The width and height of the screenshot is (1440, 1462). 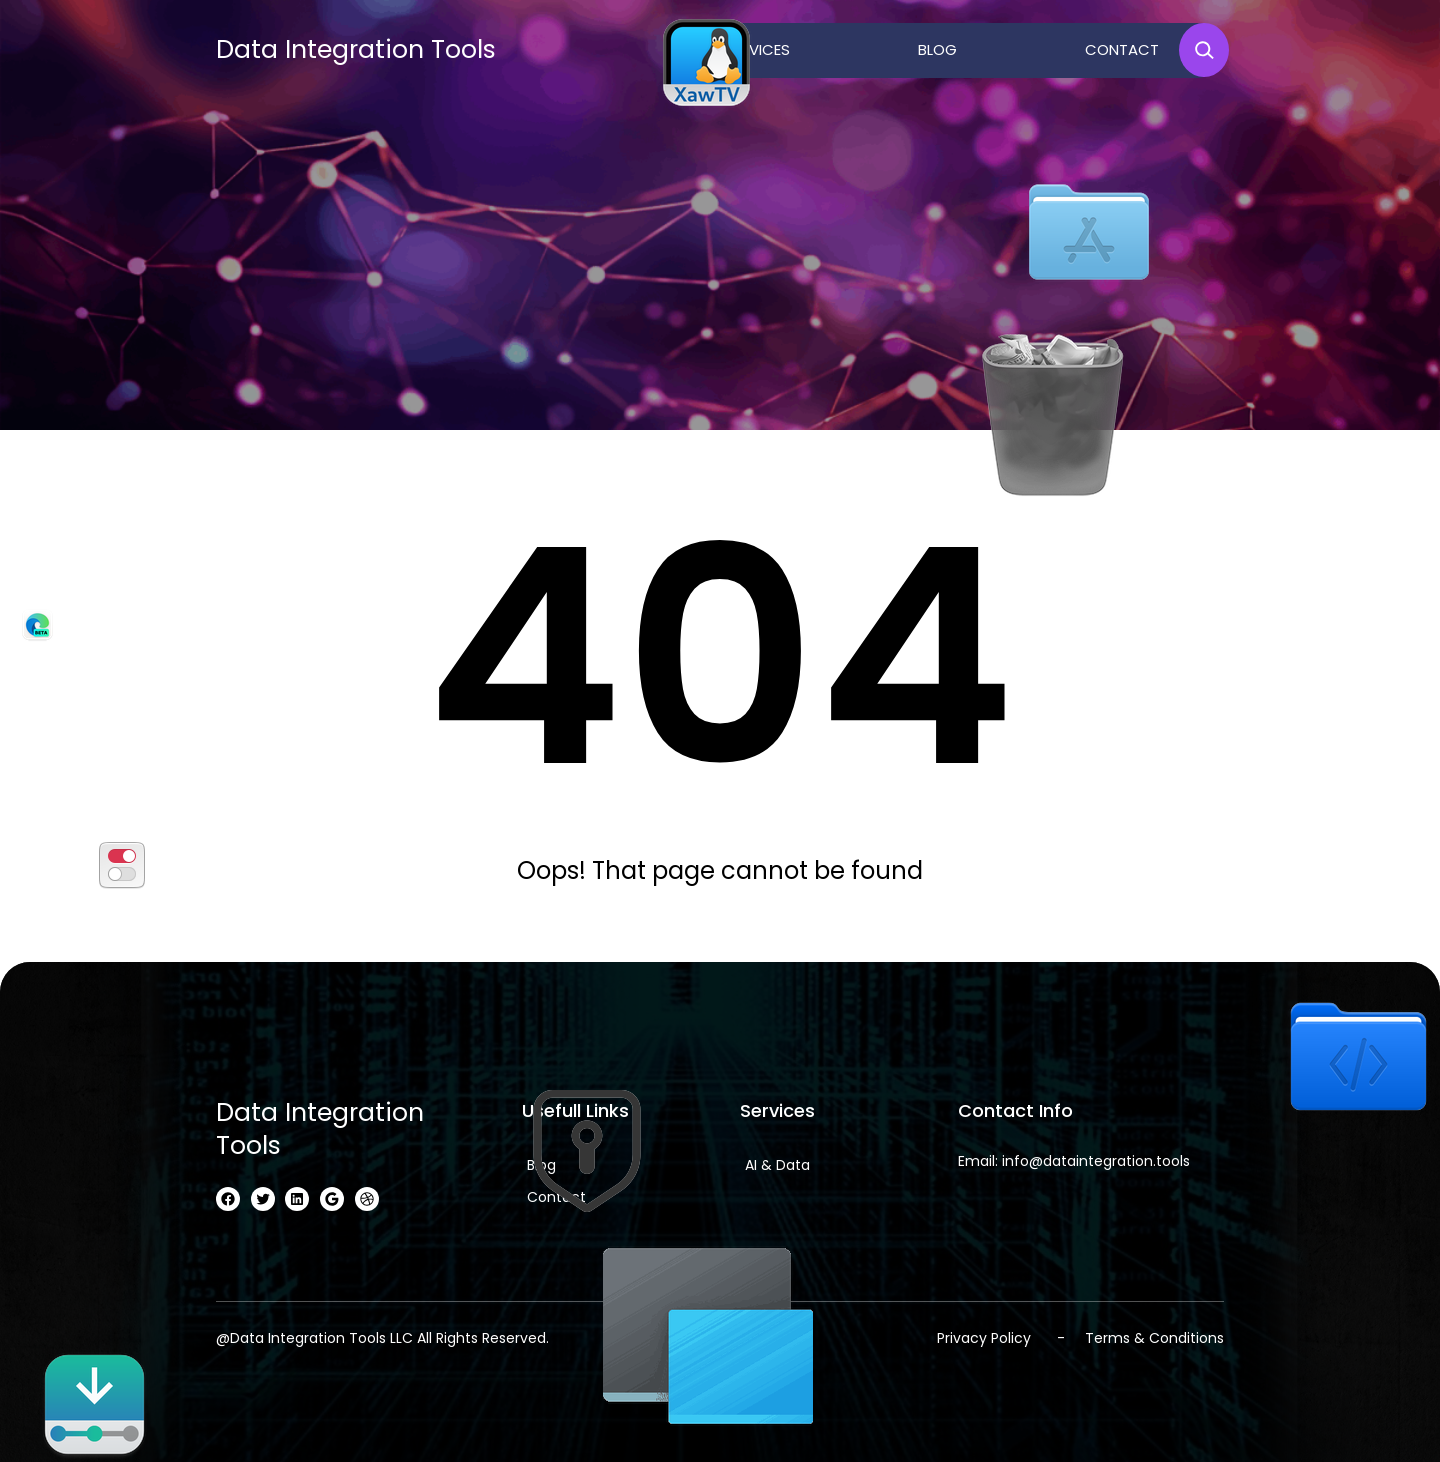 What do you see at coordinates (1052, 416) in the screenshot?
I see `trash bin containing items ready to be emptied` at bounding box center [1052, 416].